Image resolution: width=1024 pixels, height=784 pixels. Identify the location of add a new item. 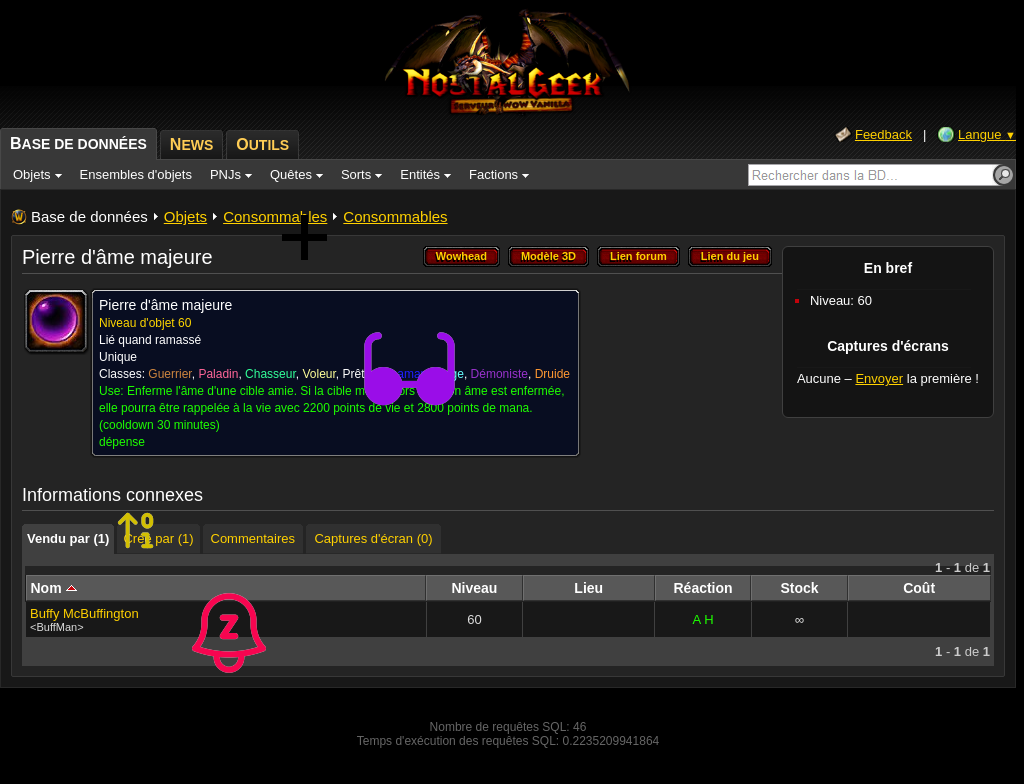
(304, 237).